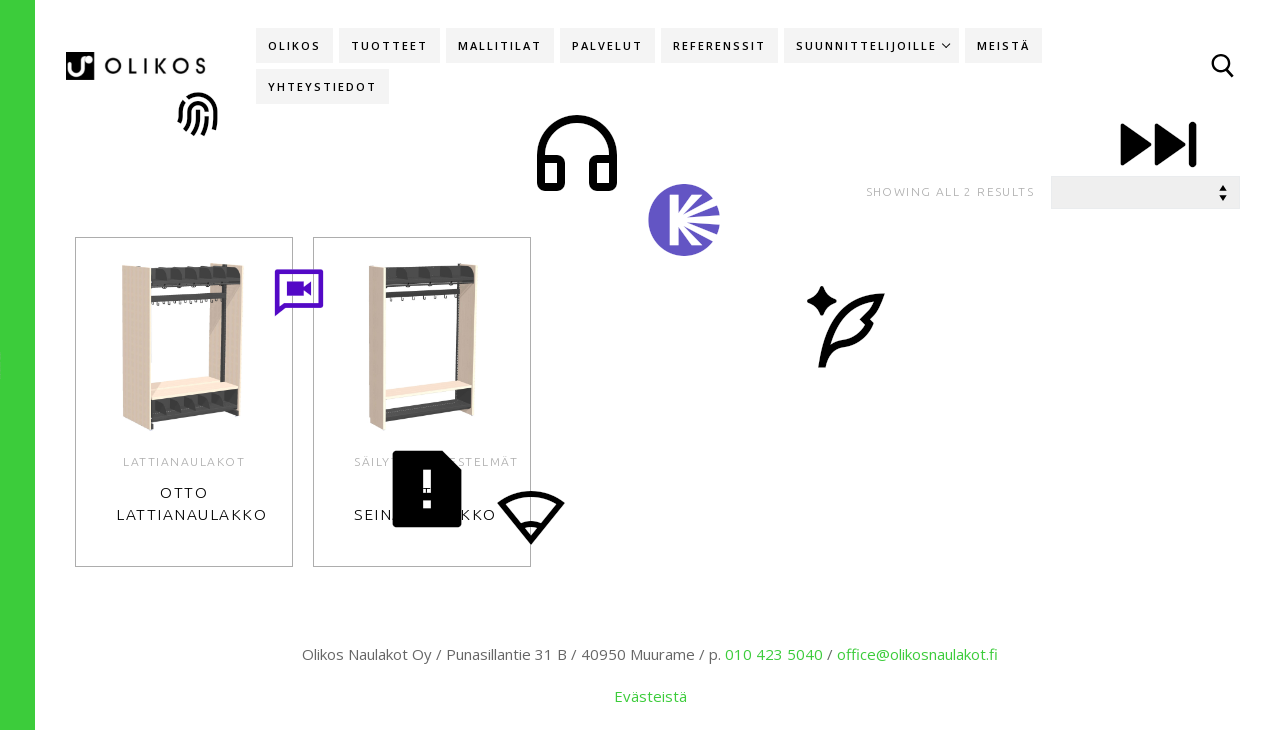 Image resolution: width=1280 pixels, height=730 pixels. Describe the element at coordinates (531, 518) in the screenshot. I see `indicates weak wifi signal strength` at that location.